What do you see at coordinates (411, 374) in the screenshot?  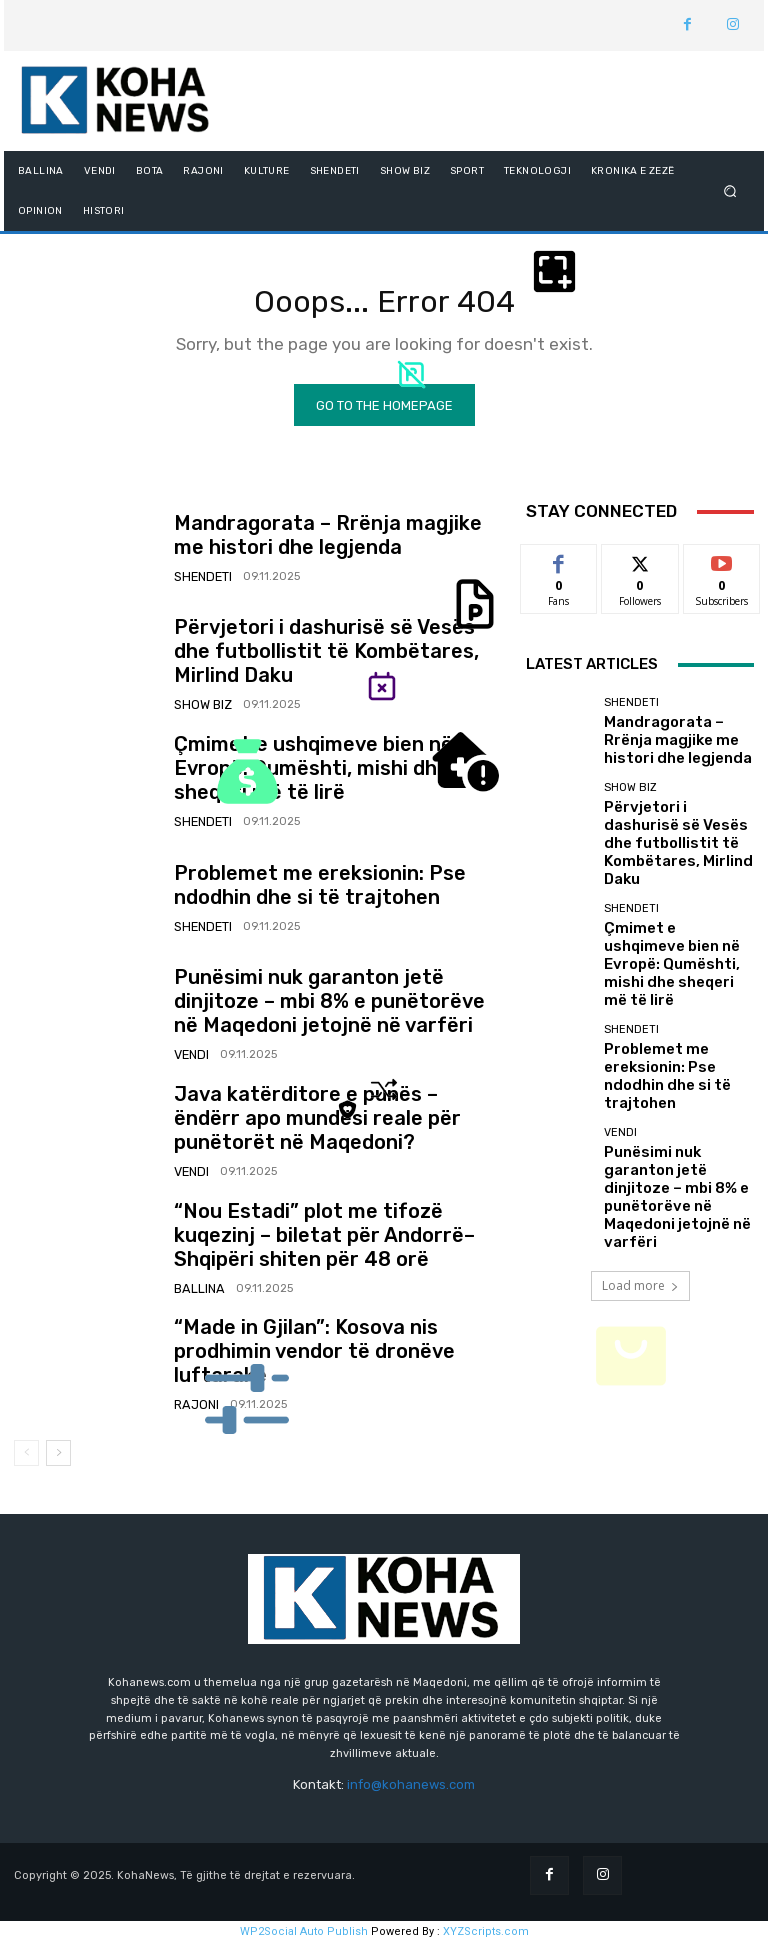 I see `no parking available` at bounding box center [411, 374].